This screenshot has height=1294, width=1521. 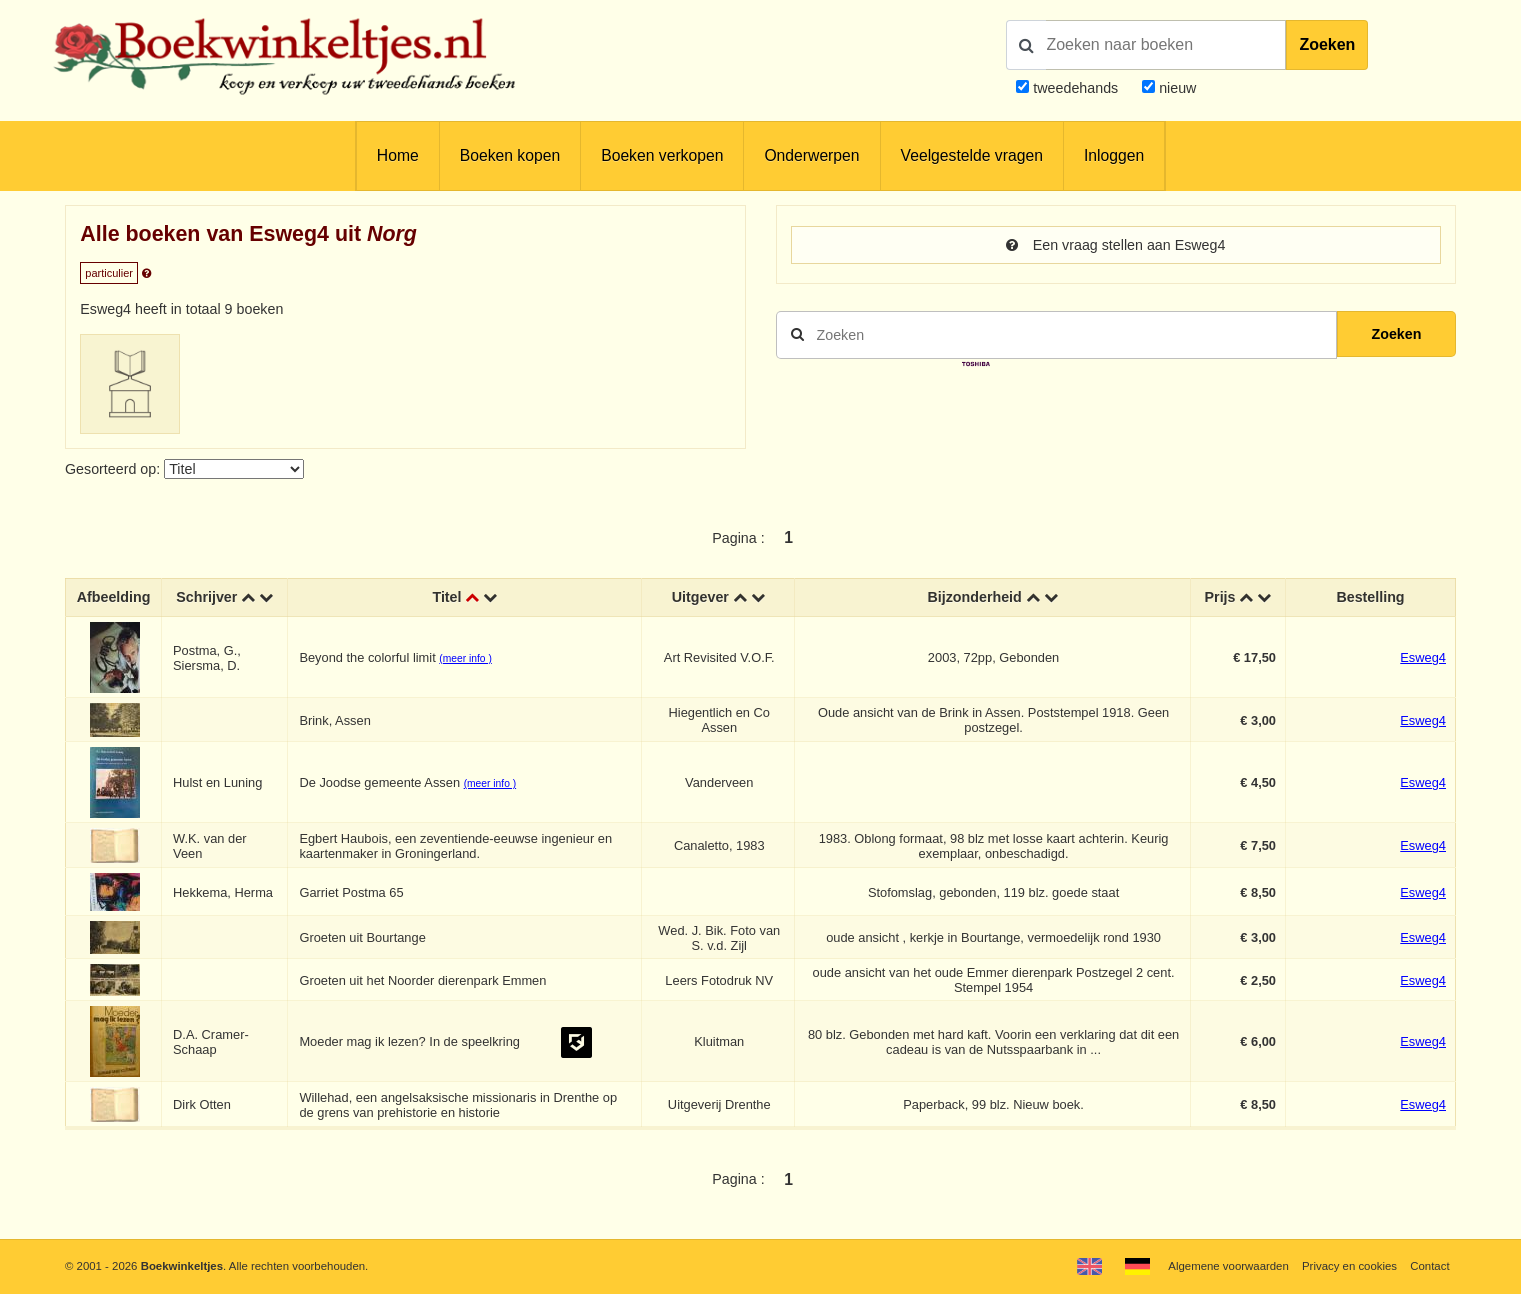 What do you see at coordinates (576, 1042) in the screenshot?
I see `clubforce app or service logo` at bounding box center [576, 1042].